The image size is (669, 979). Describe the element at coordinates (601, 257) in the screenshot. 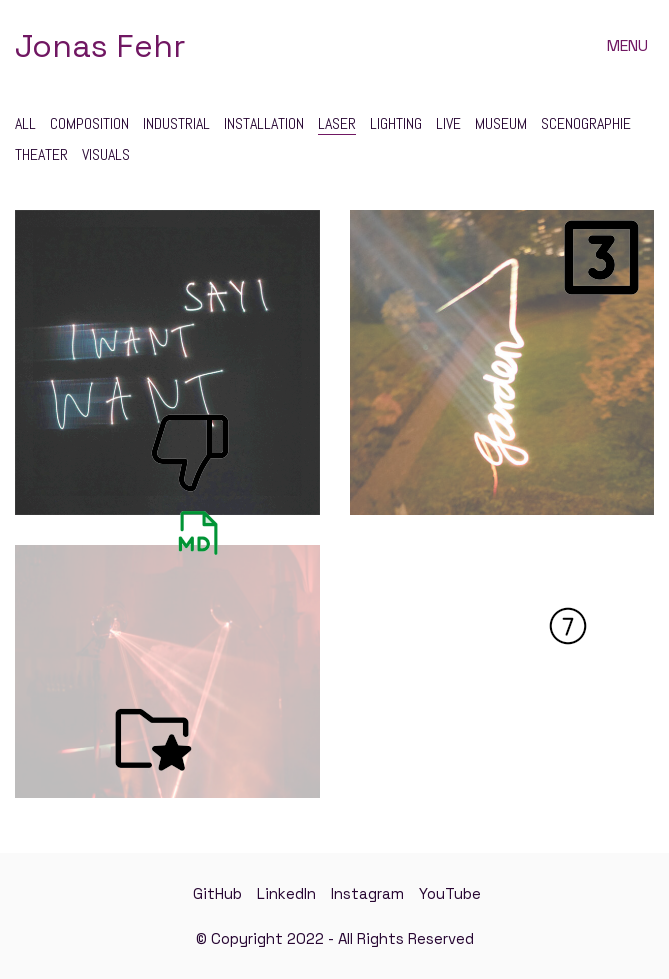

I see `indicates step three in a numbered sequence` at that location.